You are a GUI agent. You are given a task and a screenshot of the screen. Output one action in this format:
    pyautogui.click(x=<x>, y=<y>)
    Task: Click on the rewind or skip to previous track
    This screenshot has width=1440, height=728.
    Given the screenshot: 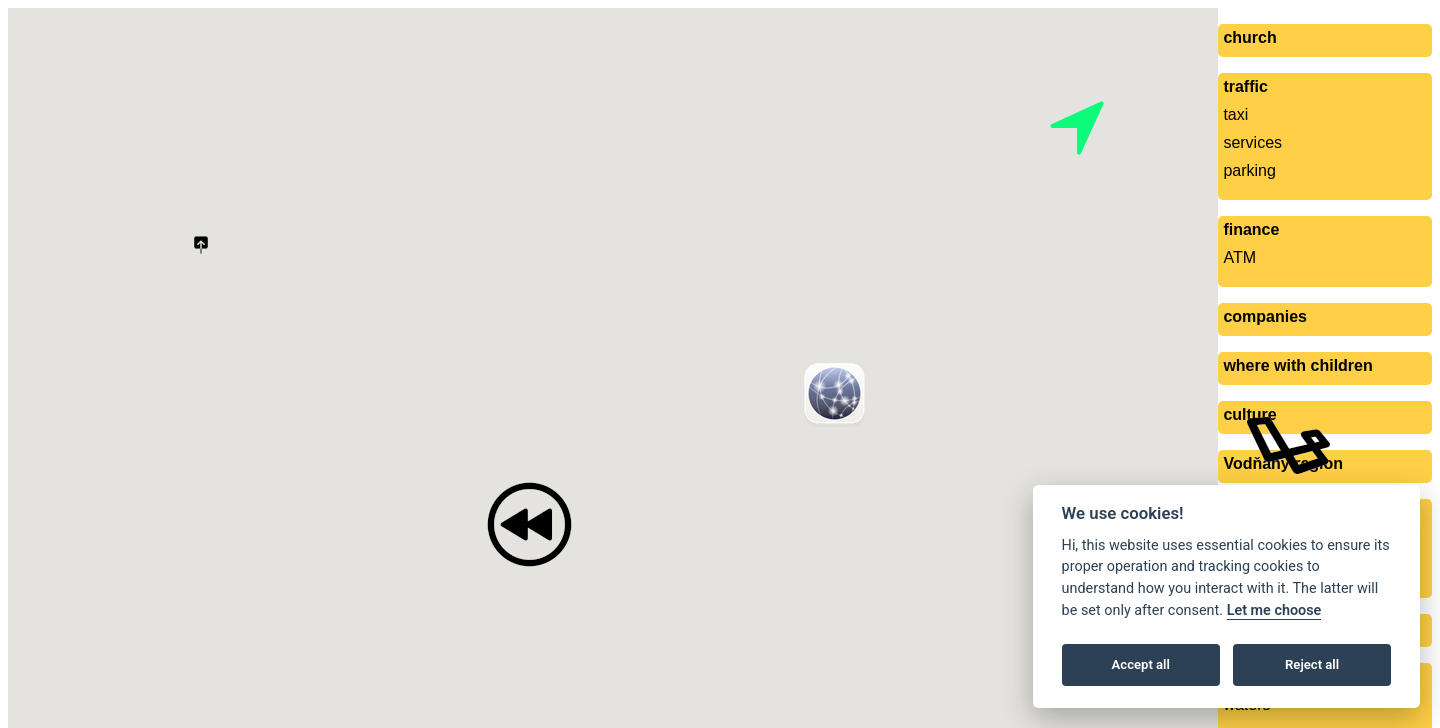 What is the action you would take?
    pyautogui.click(x=529, y=524)
    